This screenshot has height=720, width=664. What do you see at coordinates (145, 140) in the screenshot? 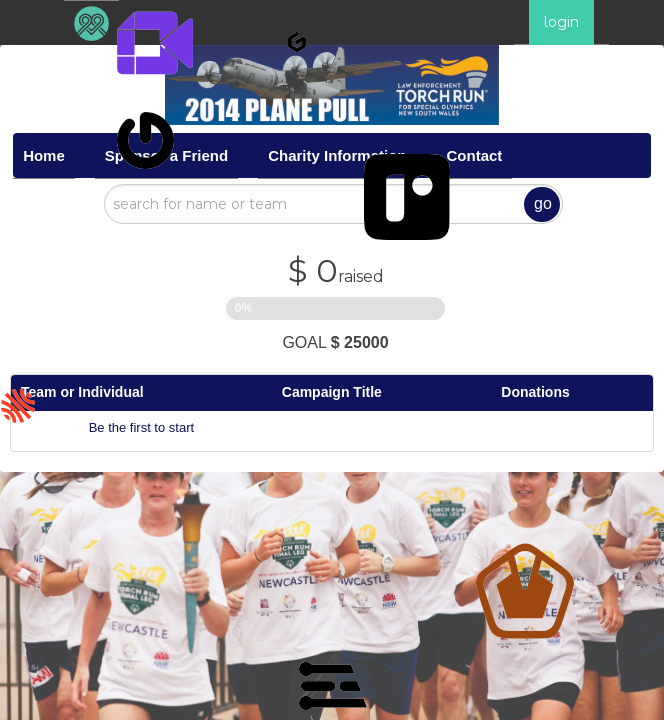
I see `link to gravatar profile settings` at bounding box center [145, 140].